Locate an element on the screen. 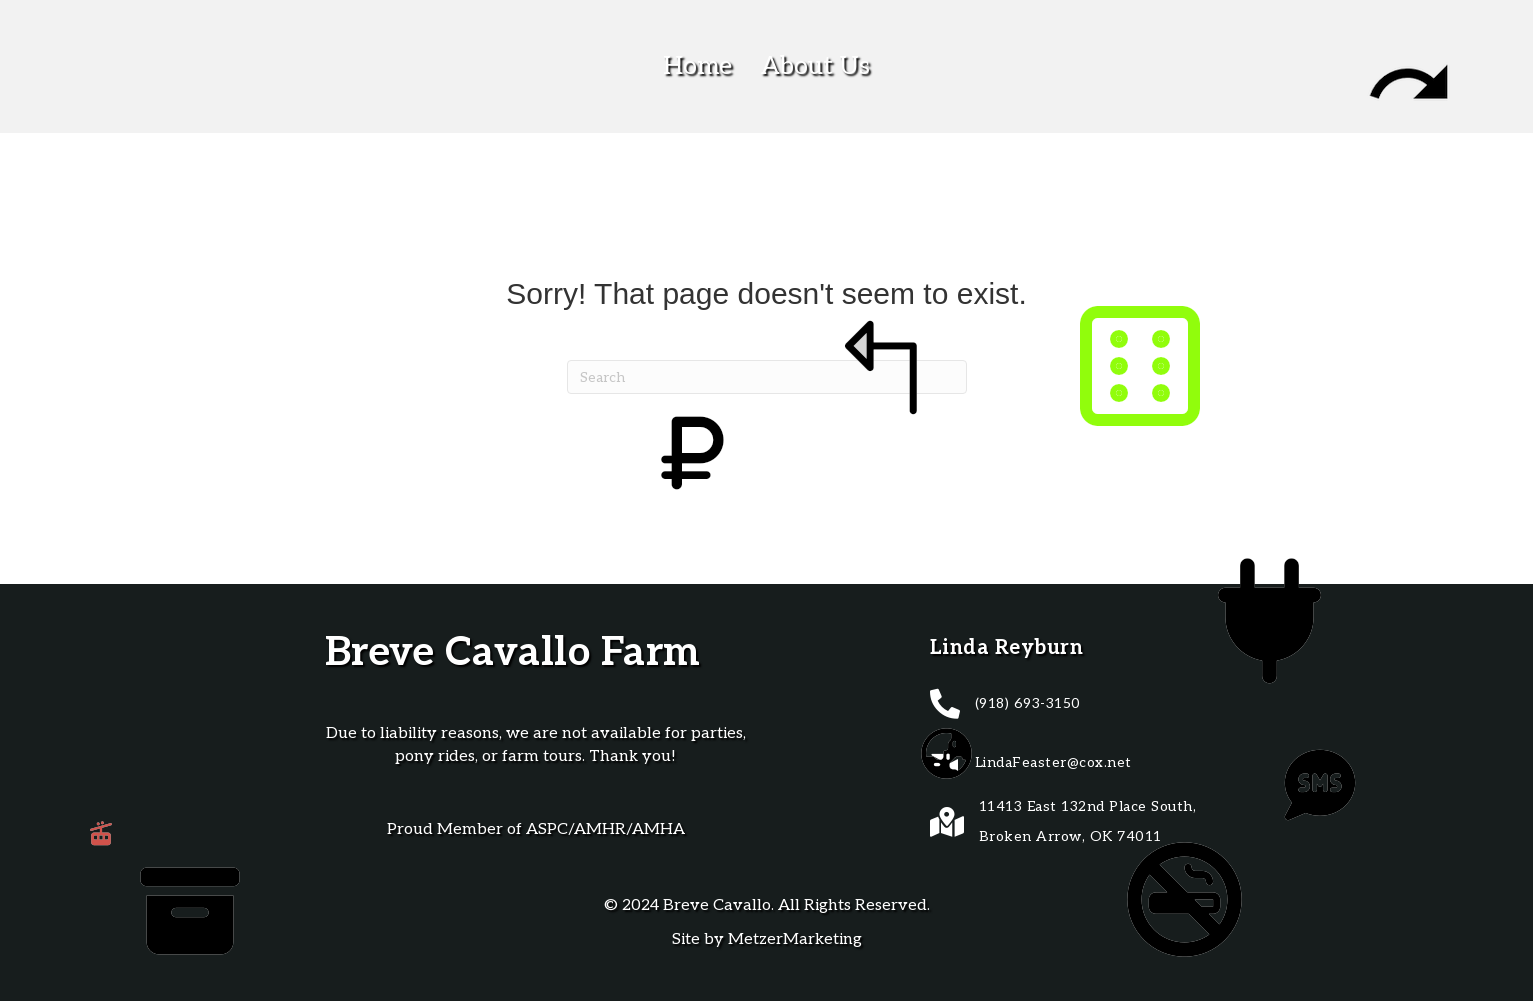 The width and height of the screenshot is (1533, 1001). view asia-pacific region settings is located at coordinates (946, 753).